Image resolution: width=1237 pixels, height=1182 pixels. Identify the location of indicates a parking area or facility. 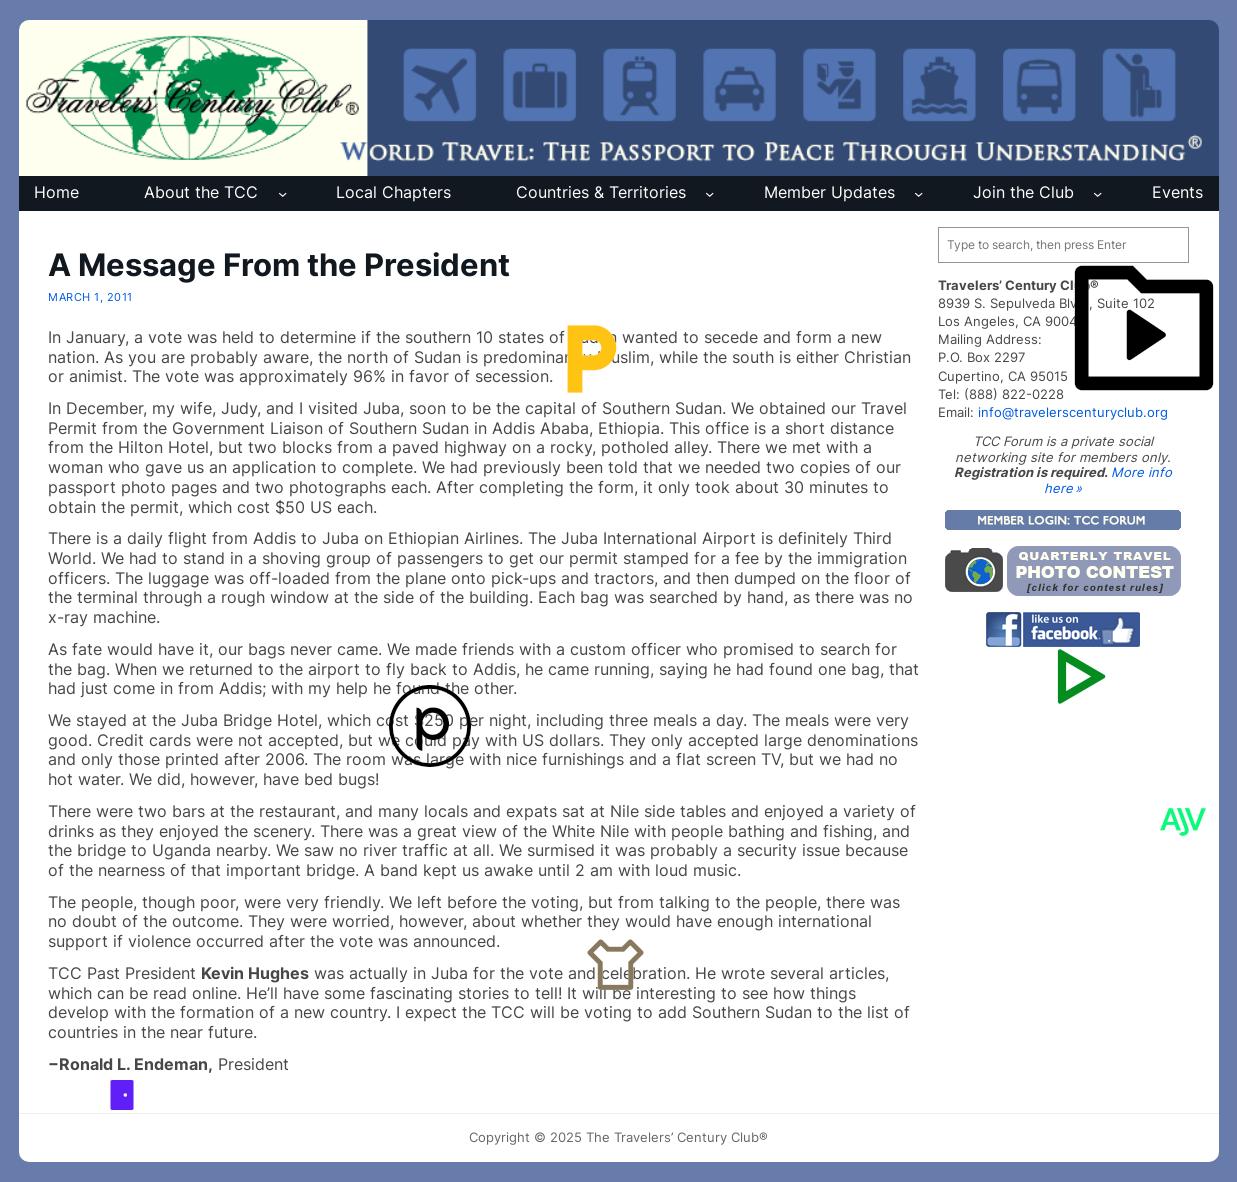
(590, 359).